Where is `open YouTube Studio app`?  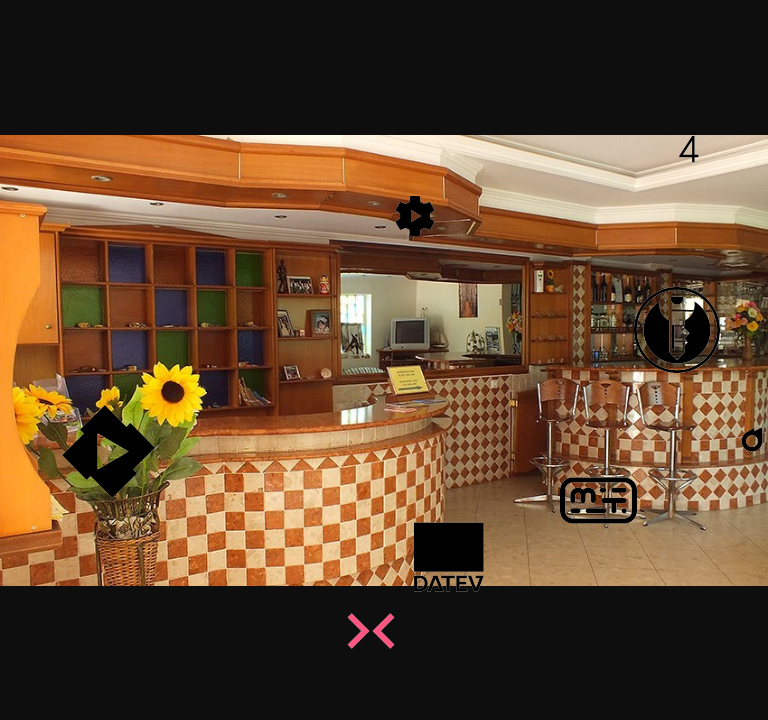 open YouTube Studio app is located at coordinates (415, 216).